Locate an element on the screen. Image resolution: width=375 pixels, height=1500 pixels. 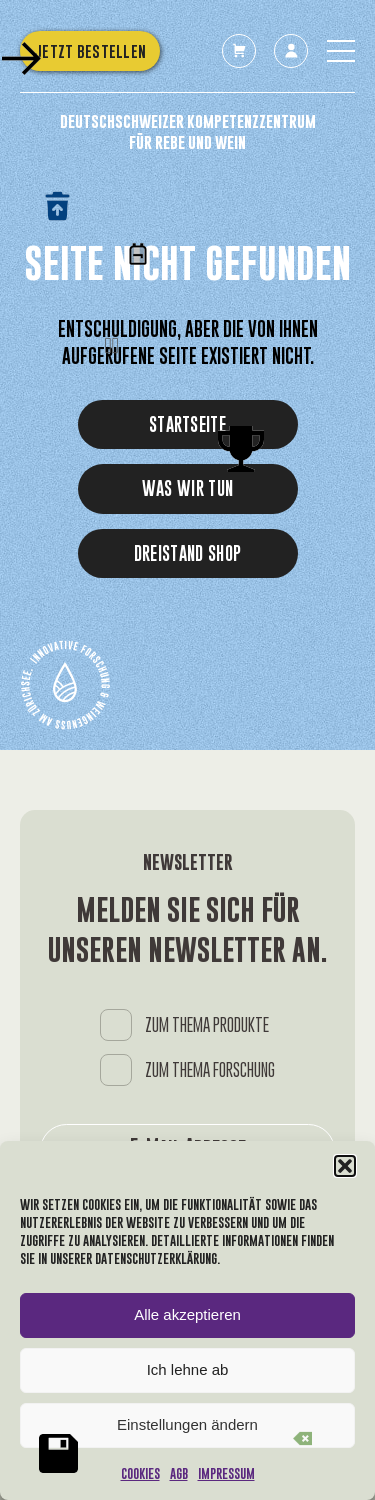
save current file or document is located at coordinates (58, 1453).